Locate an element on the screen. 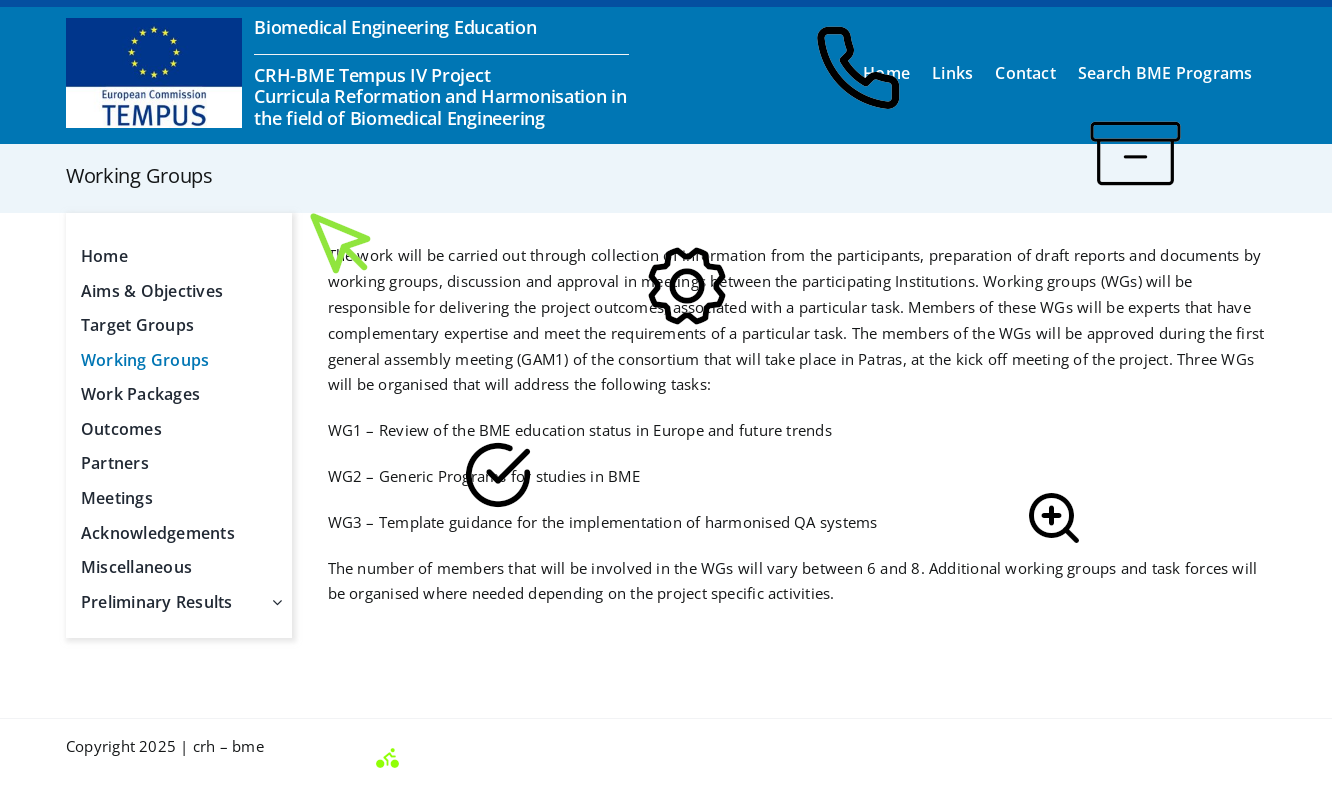 This screenshot has width=1332, height=795. make a phone call is located at coordinates (858, 68).